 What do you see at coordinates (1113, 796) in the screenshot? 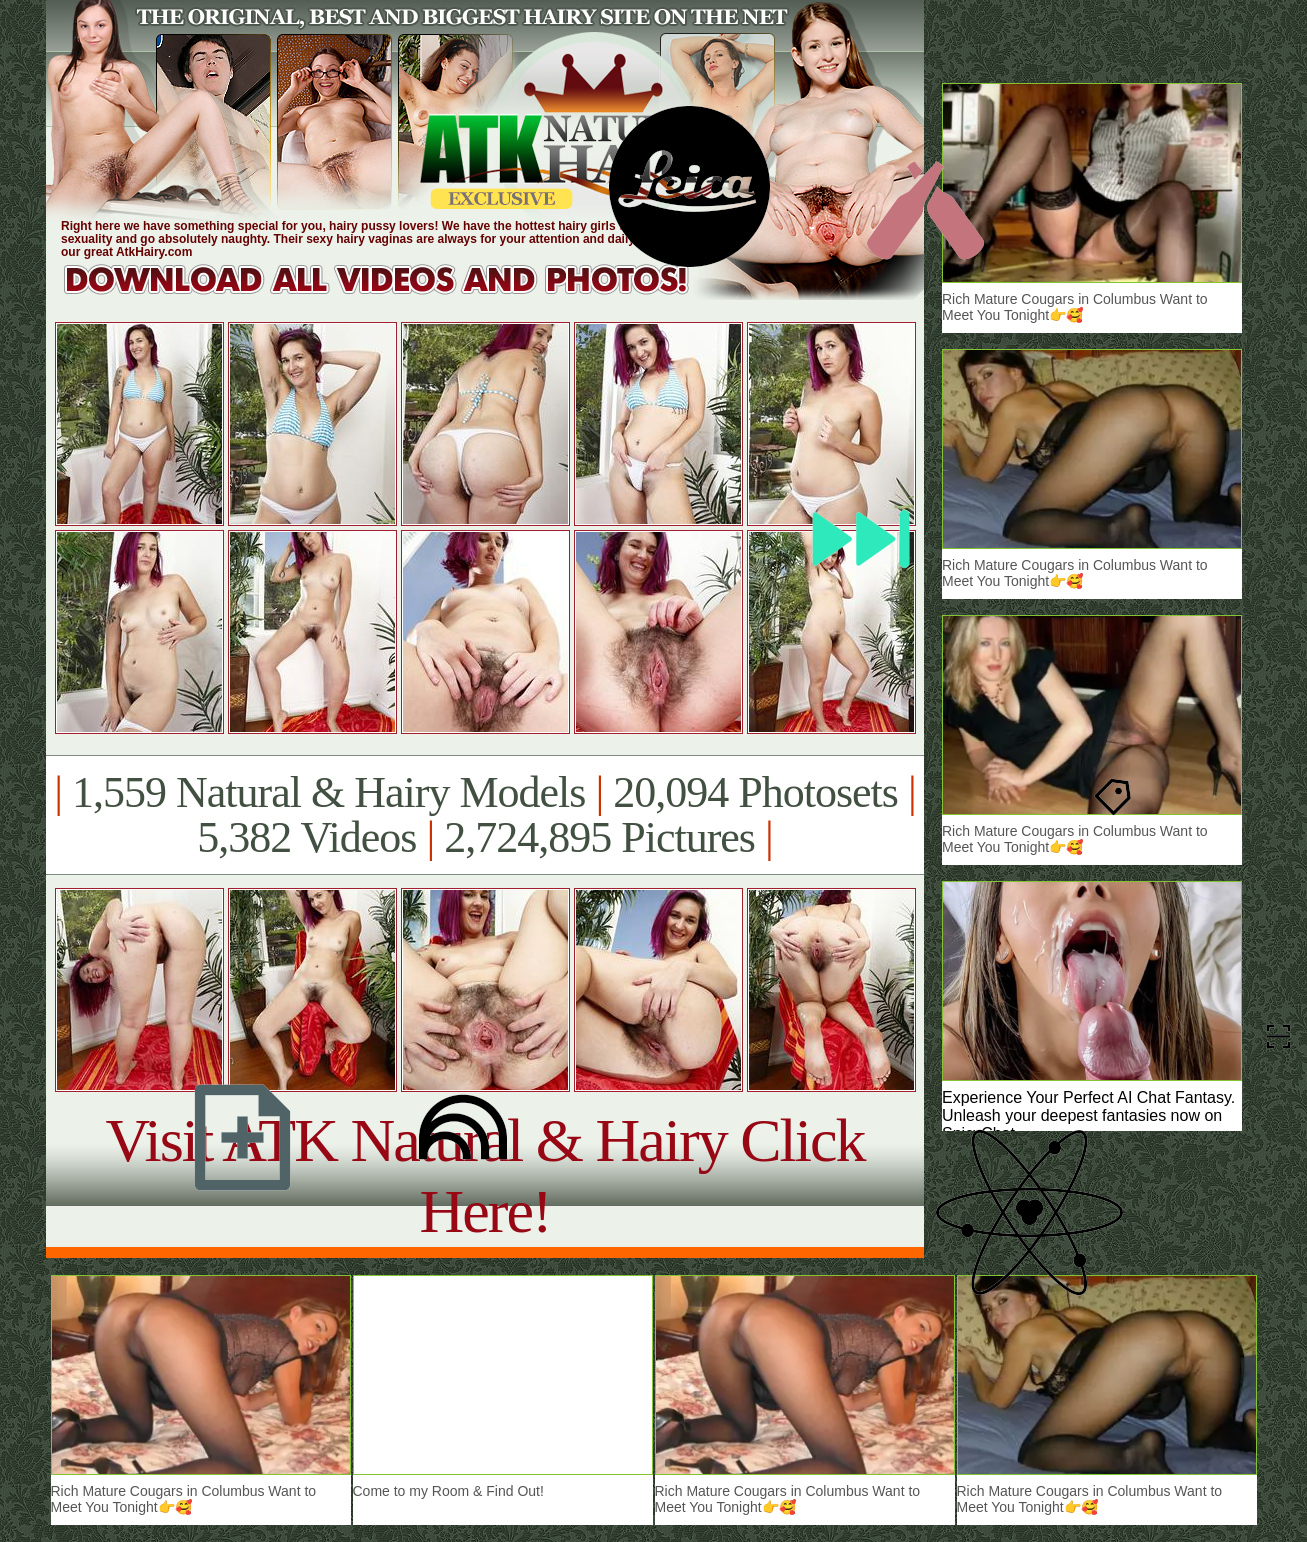
I see `view or apply a price tag to an item` at bounding box center [1113, 796].